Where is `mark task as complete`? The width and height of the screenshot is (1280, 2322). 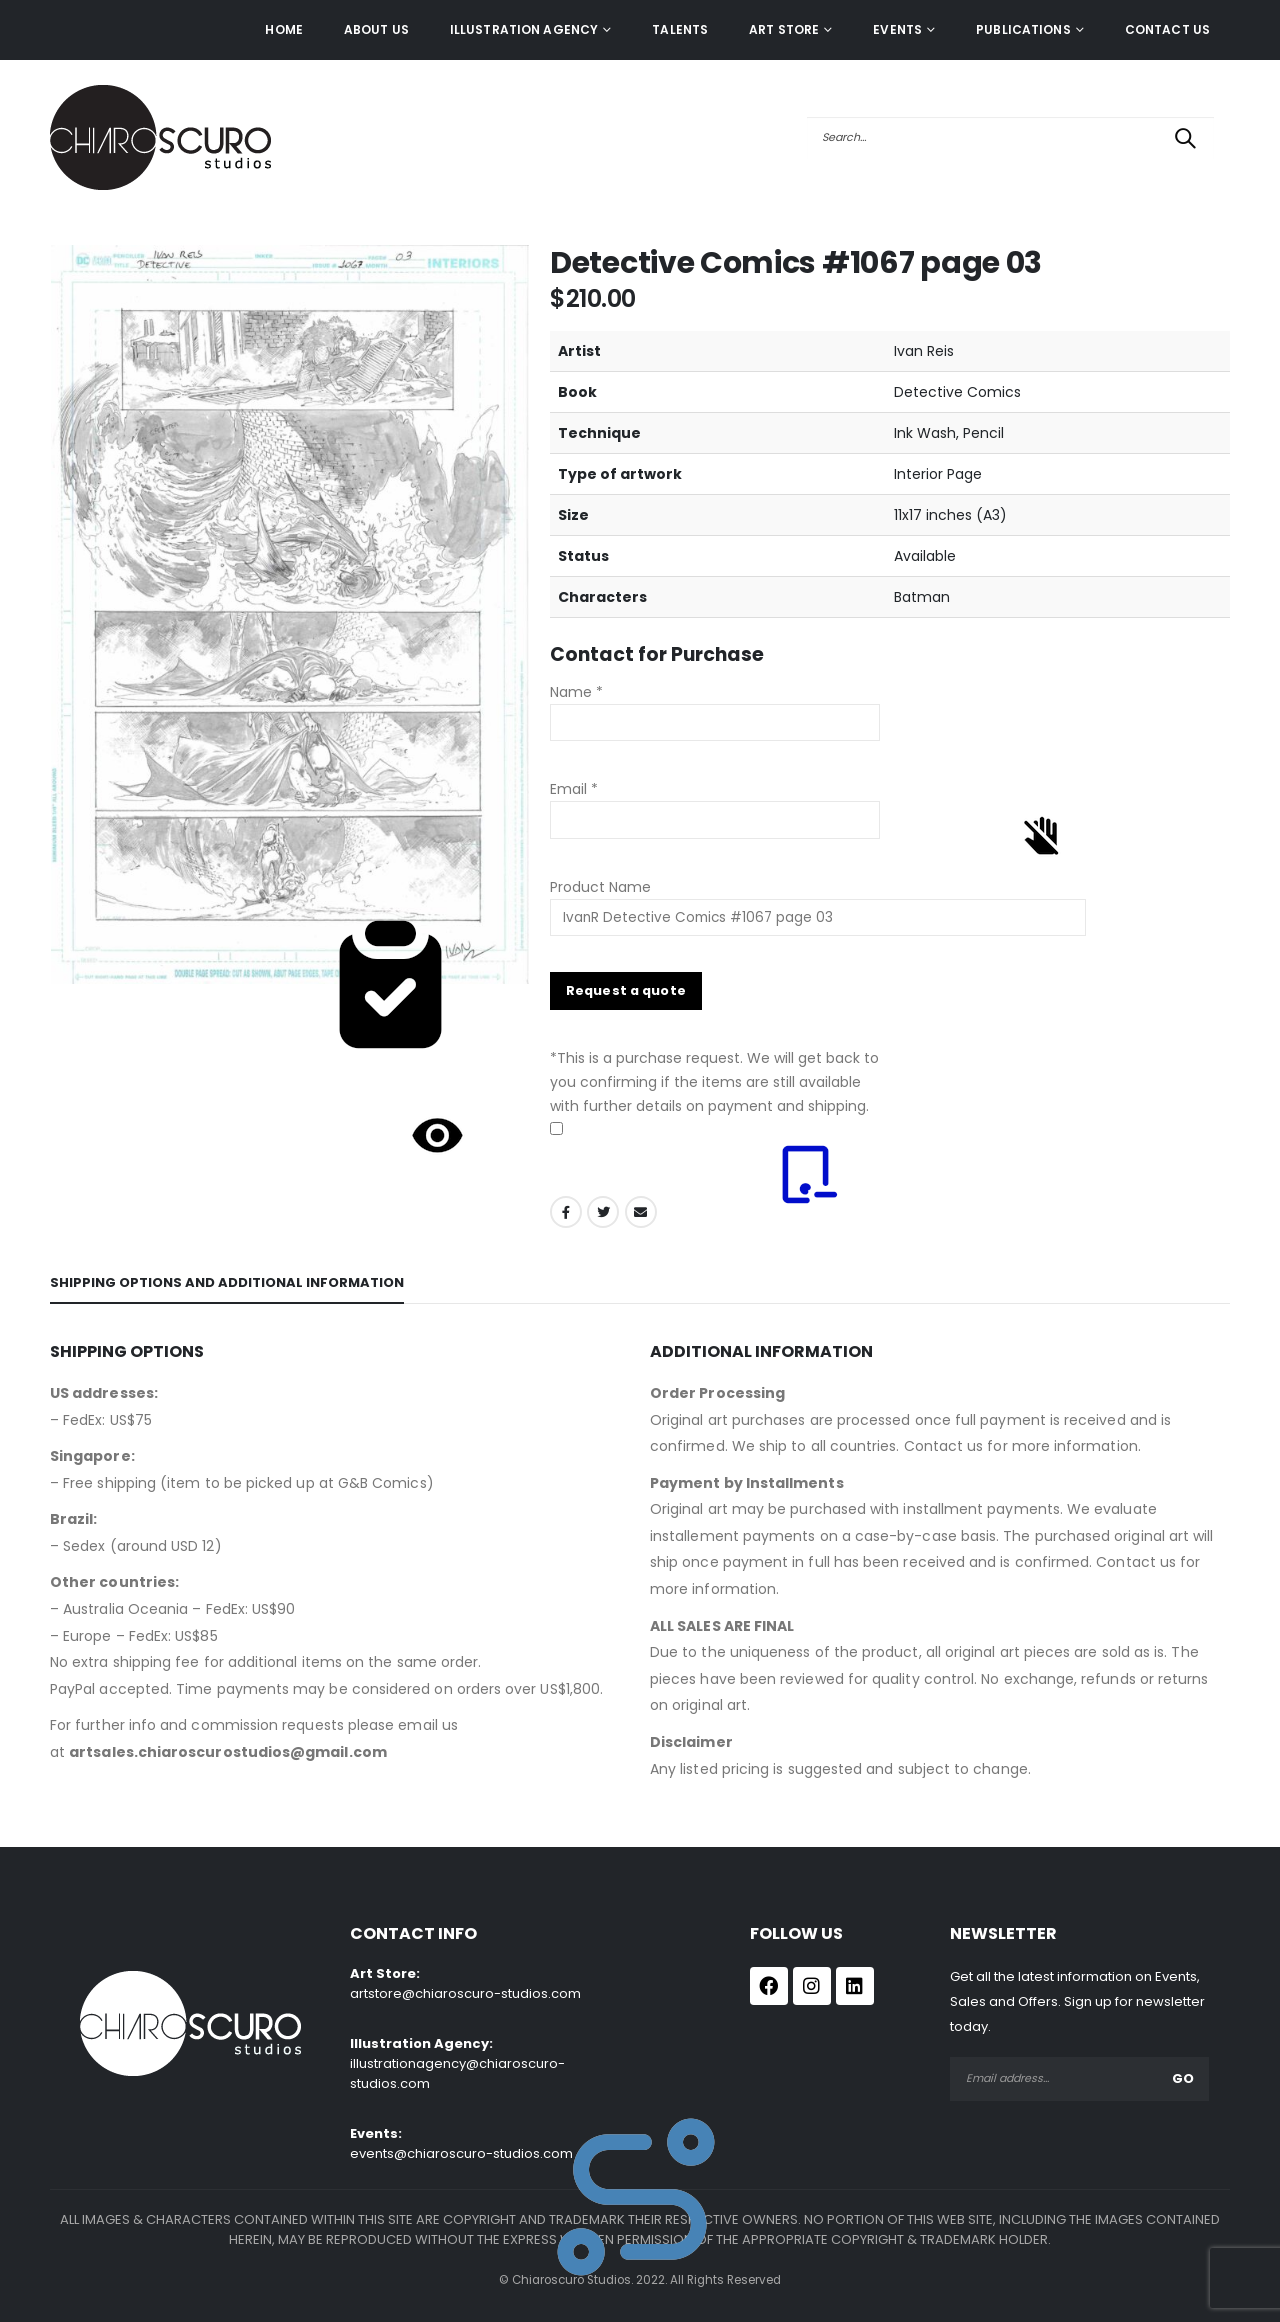
mark task as complete is located at coordinates (390, 984).